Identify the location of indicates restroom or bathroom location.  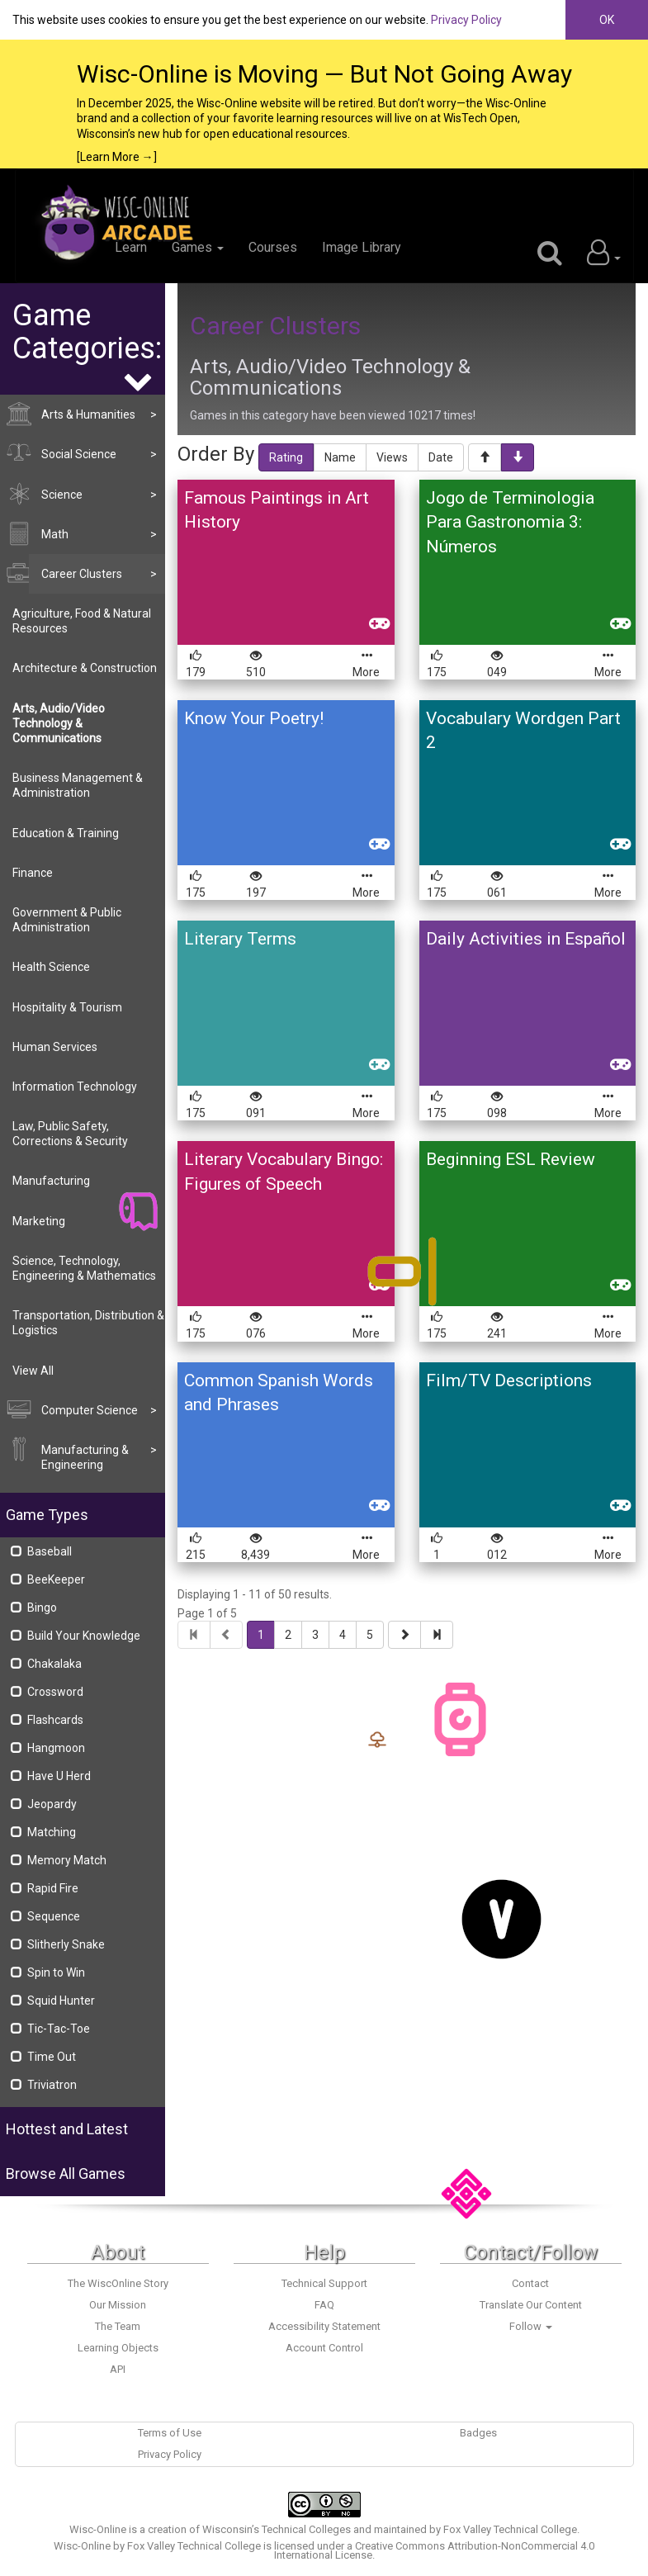
(138, 1211).